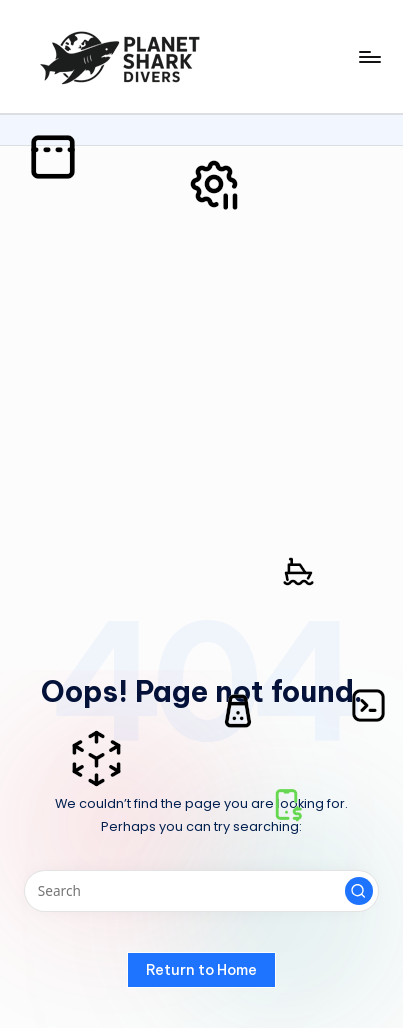 The width and height of the screenshot is (403, 1028). I want to click on adjust salt or seasoning preferences, so click(238, 711).